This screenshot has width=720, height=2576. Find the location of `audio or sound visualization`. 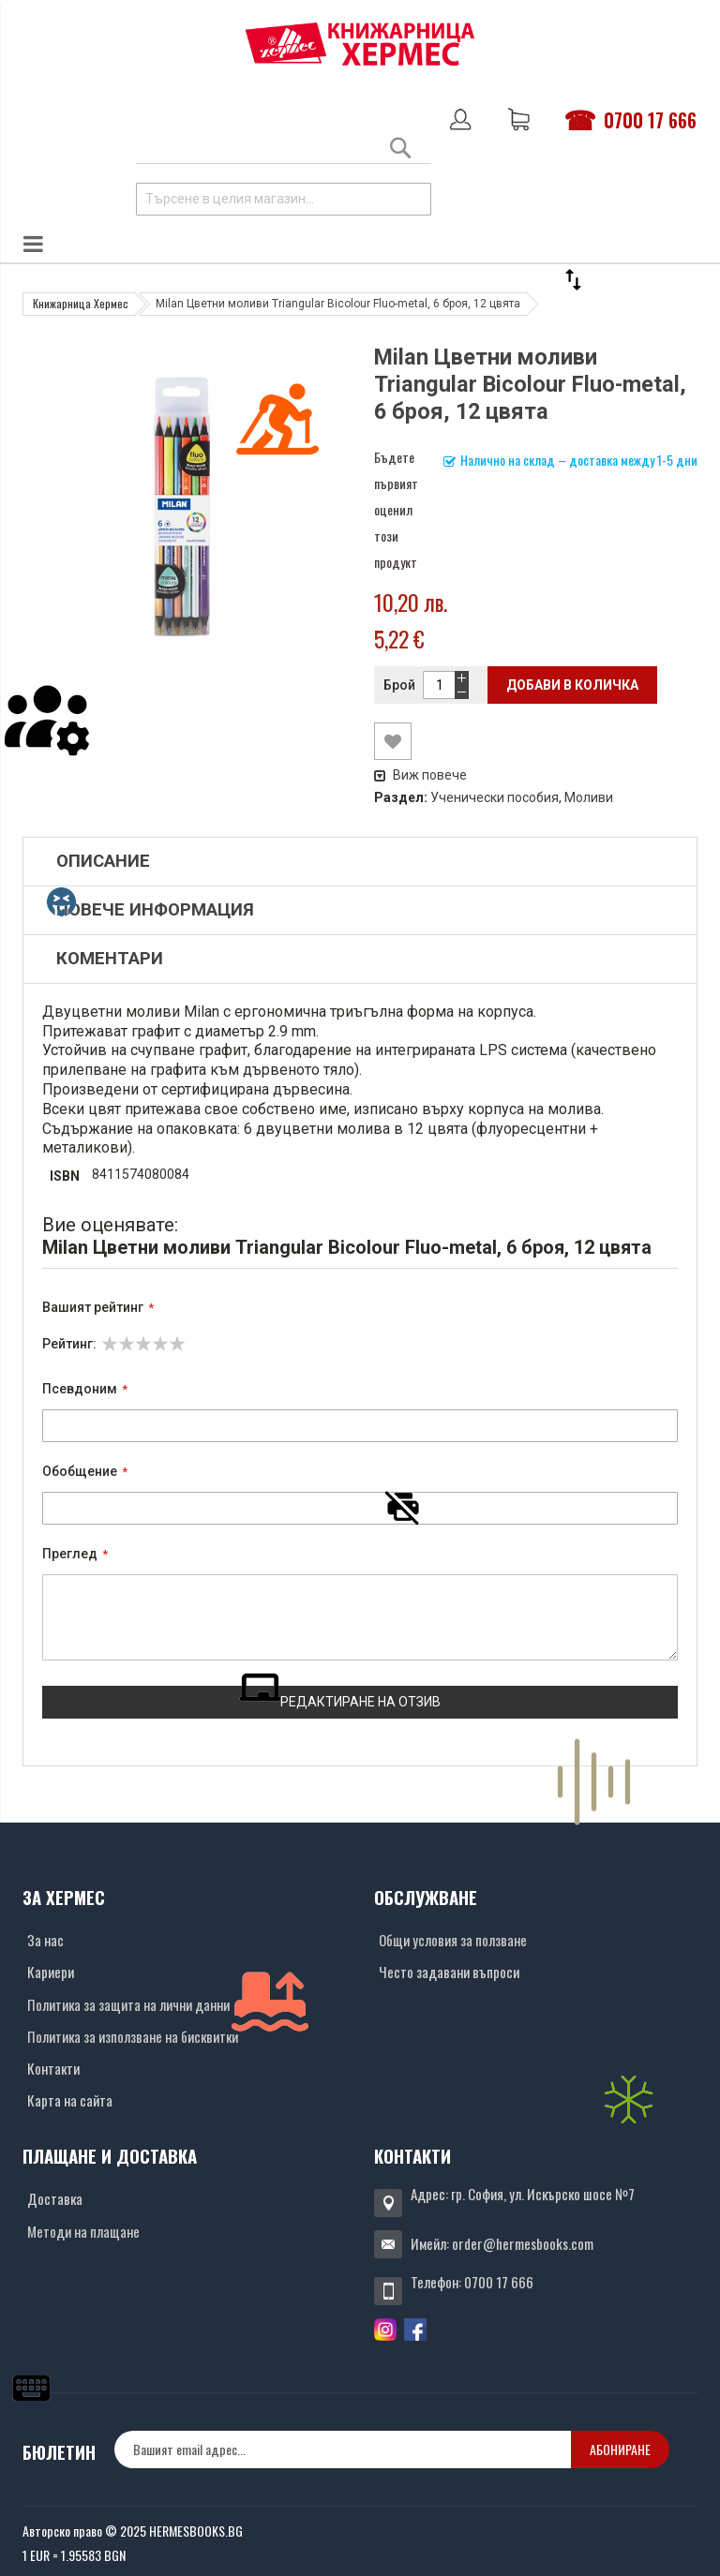

audio or sound visualization is located at coordinates (593, 1781).